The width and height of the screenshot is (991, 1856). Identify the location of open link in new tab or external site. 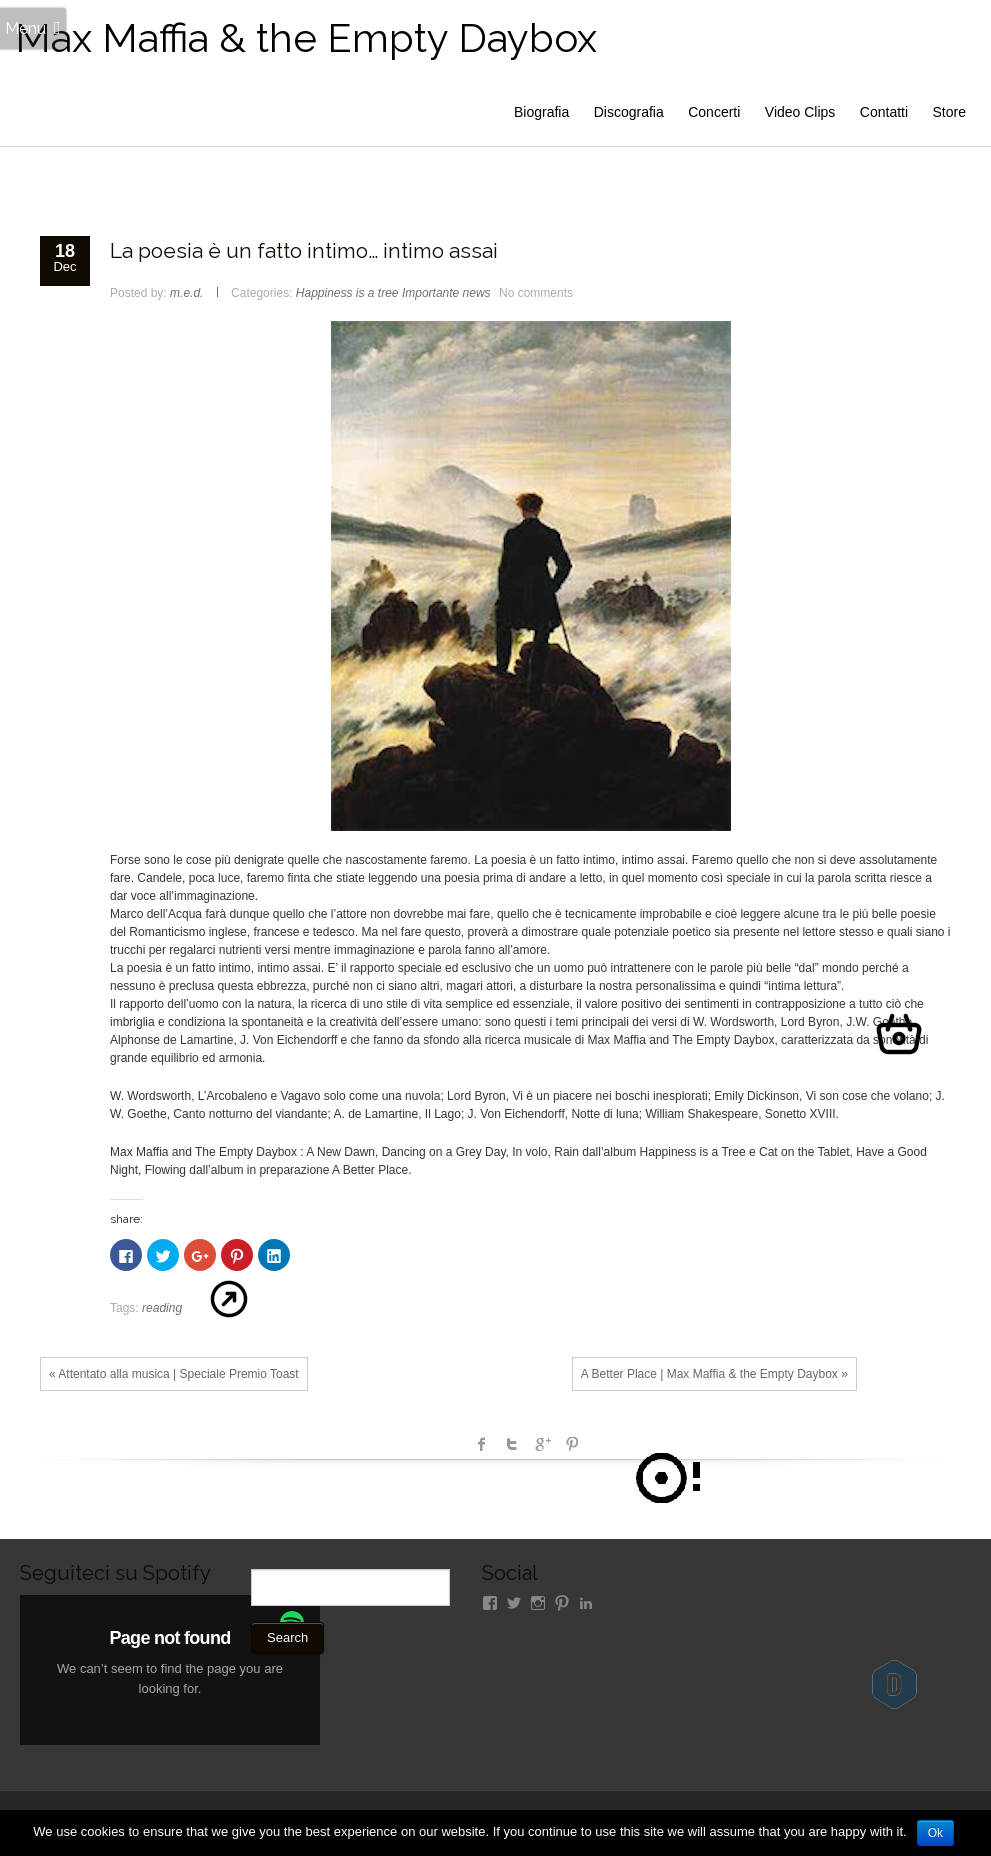
(229, 1299).